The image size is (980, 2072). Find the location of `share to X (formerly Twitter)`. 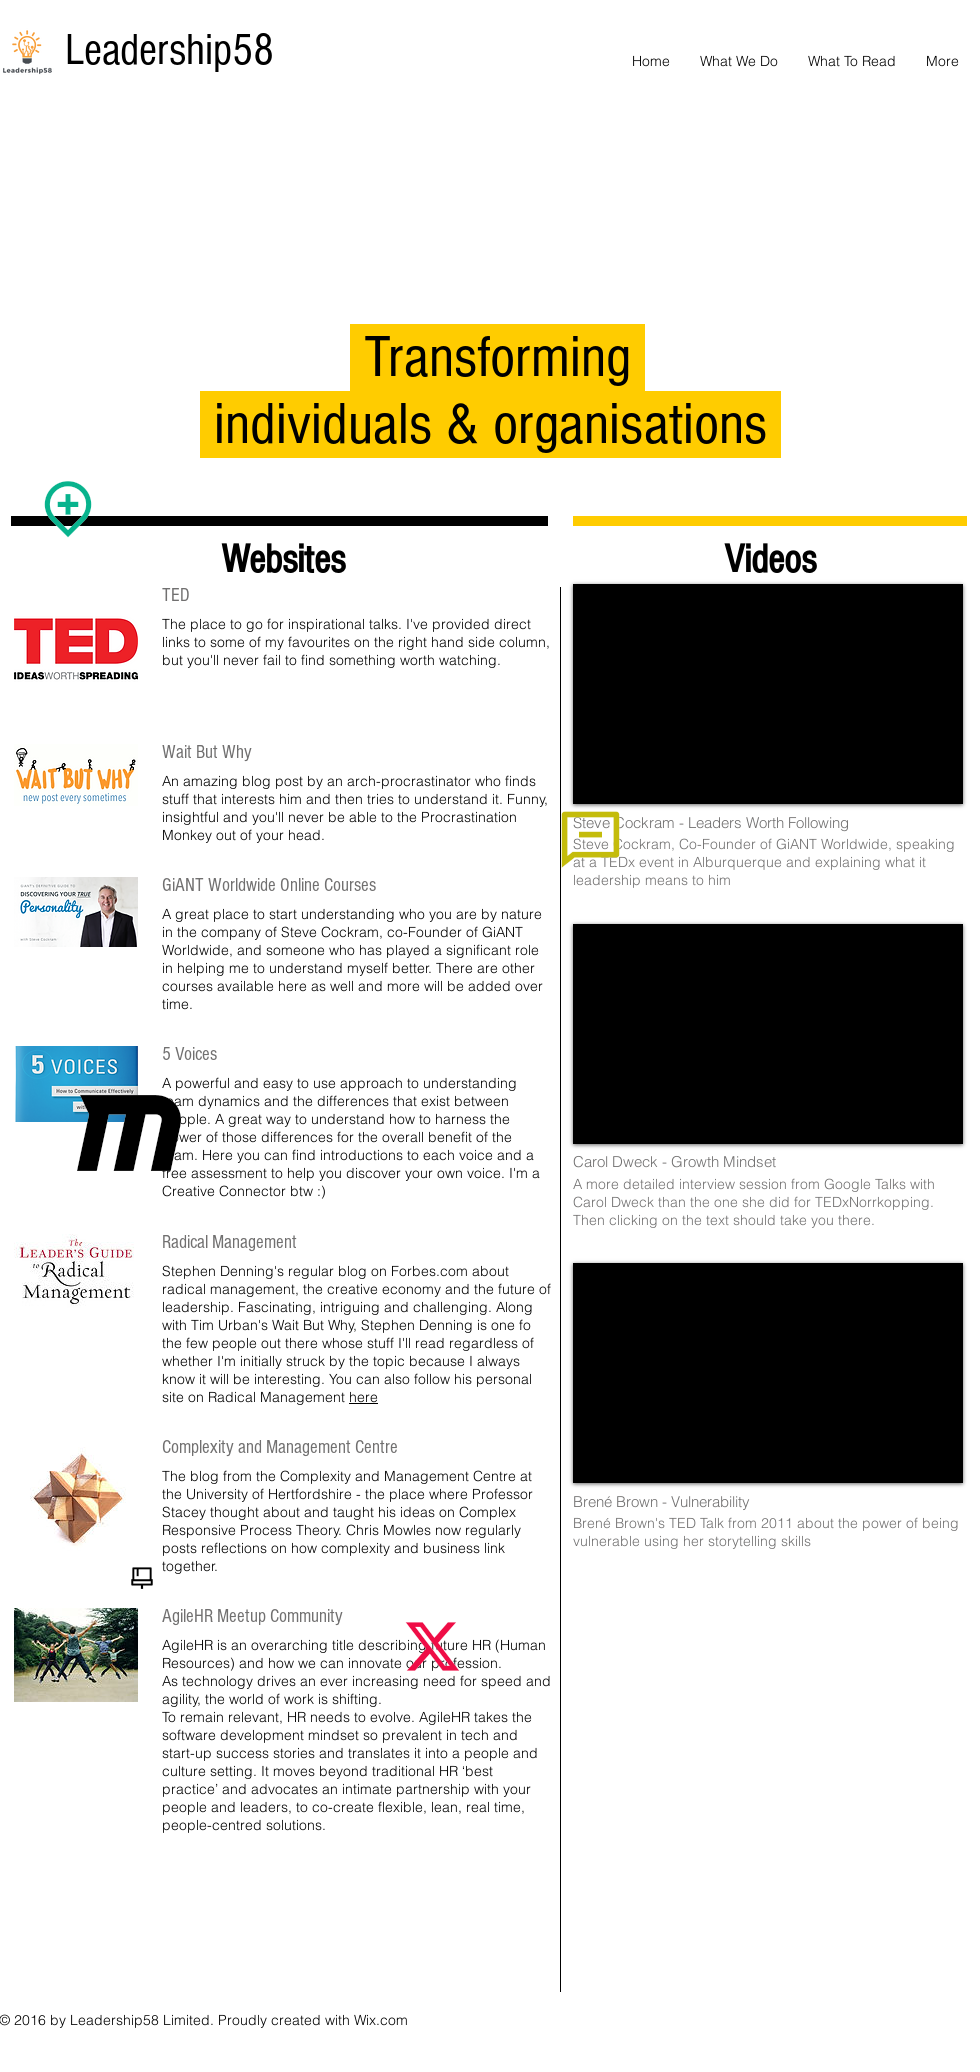

share to X (formerly Twitter) is located at coordinates (432, 1646).